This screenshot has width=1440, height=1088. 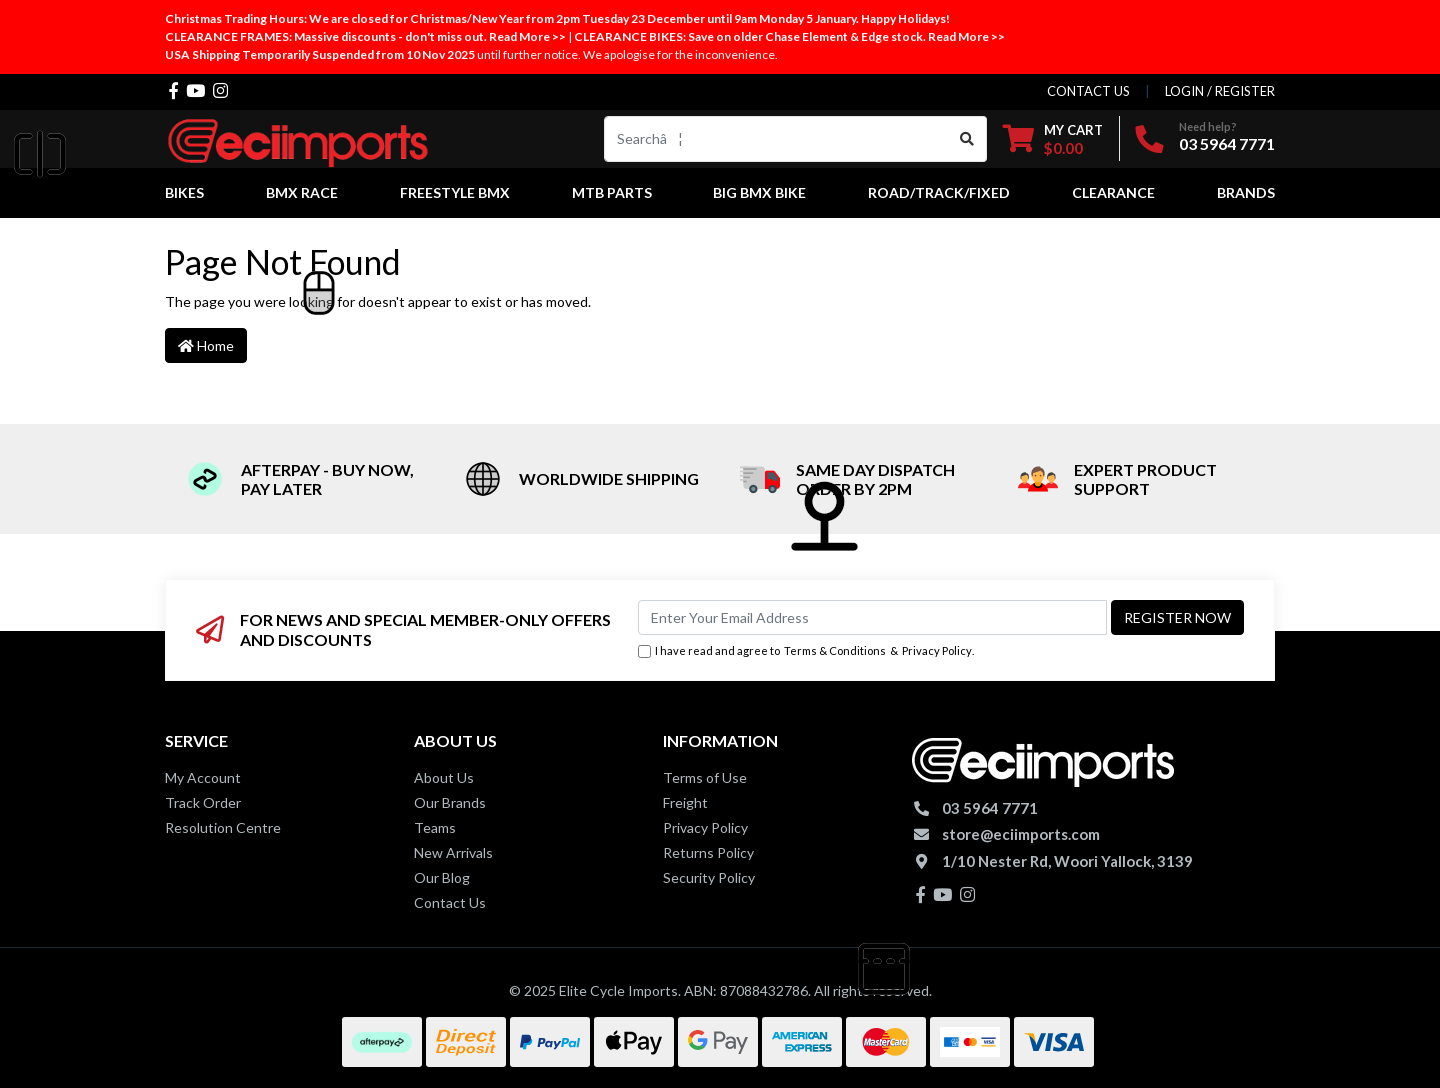 I want to click on mouse input device indicator, so click(x=319, y=293).